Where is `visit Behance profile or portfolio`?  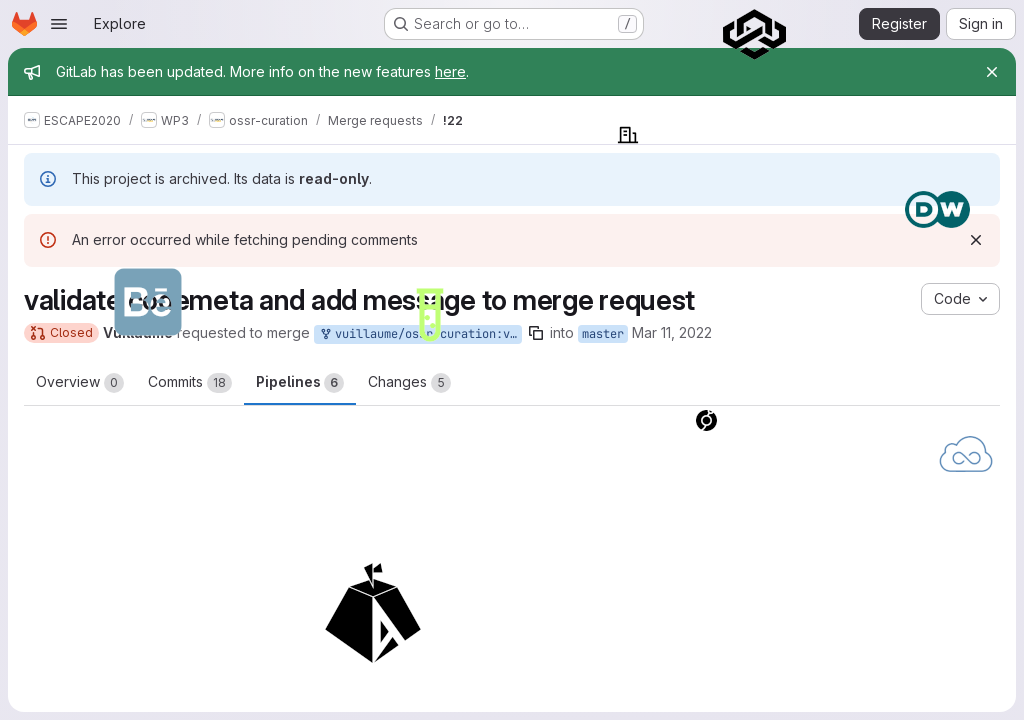 visit Behance profile or portfolio is located at coordinates (148, 302).